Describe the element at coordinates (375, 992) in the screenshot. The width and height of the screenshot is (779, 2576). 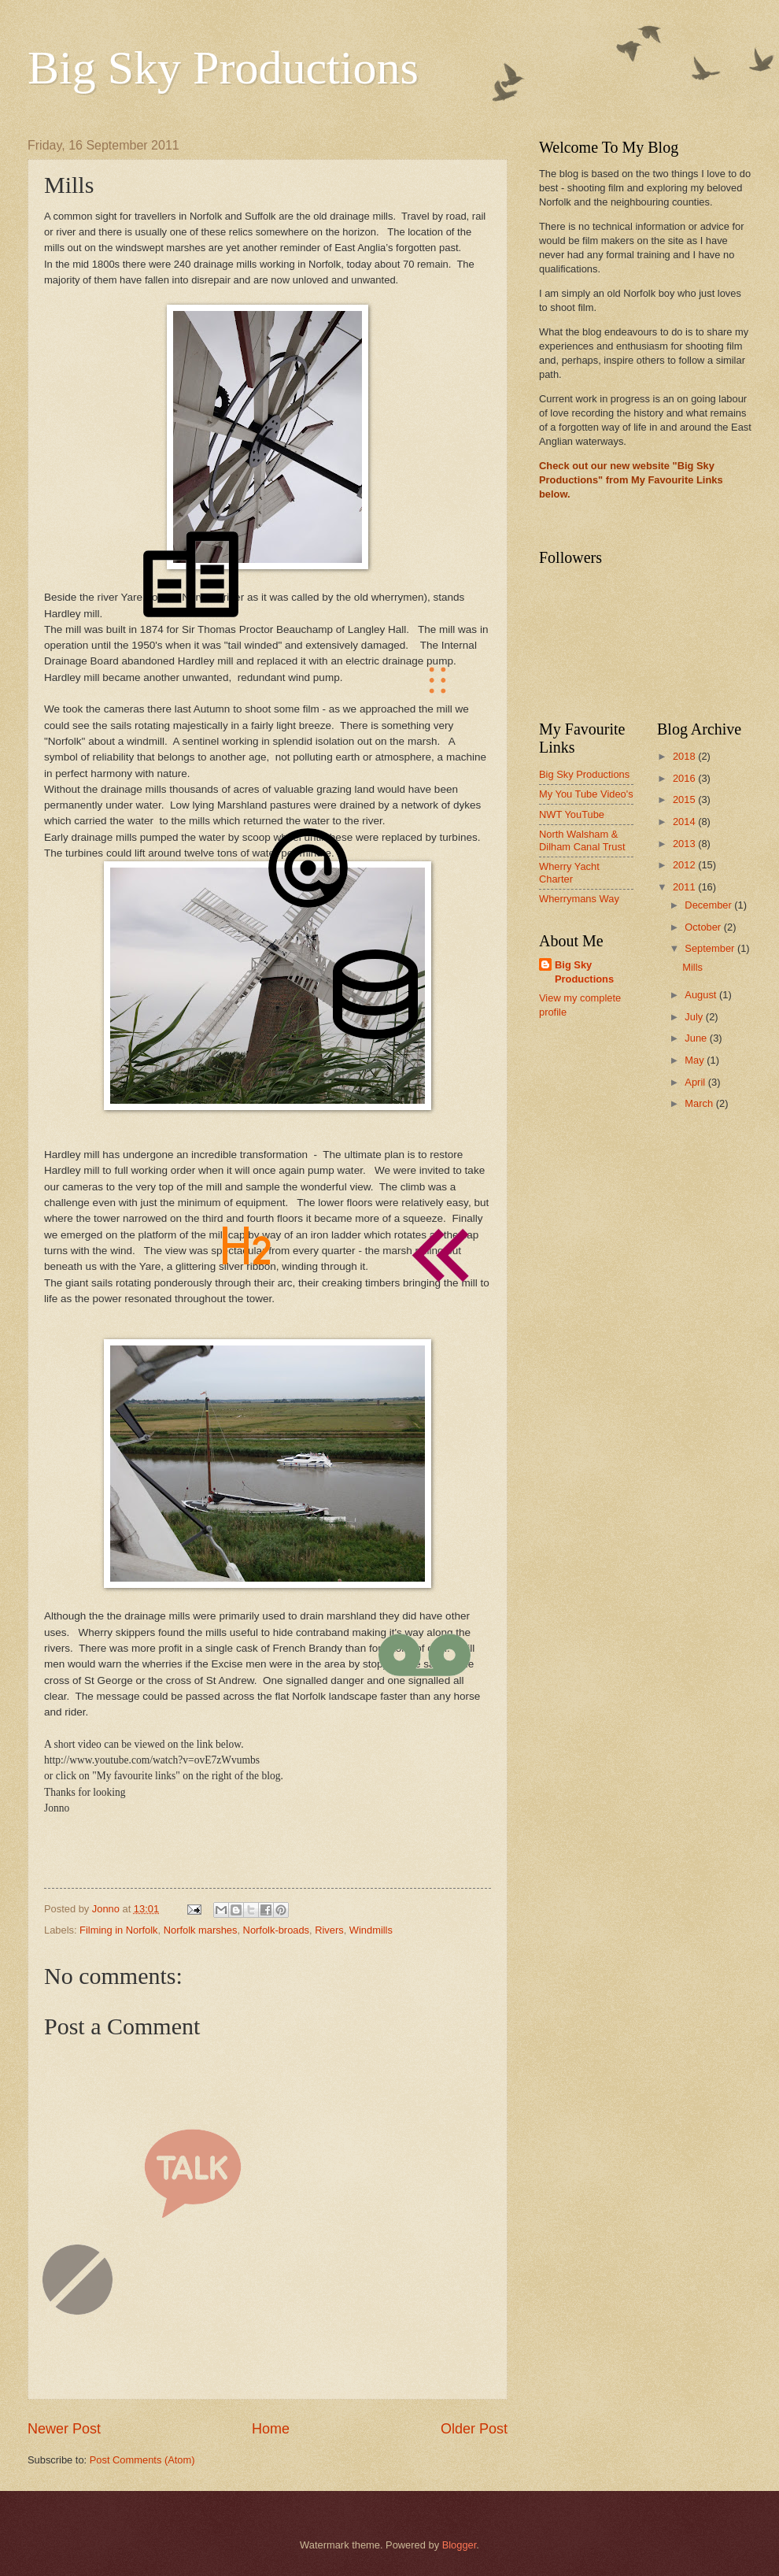
I see `access database storage` at that location.